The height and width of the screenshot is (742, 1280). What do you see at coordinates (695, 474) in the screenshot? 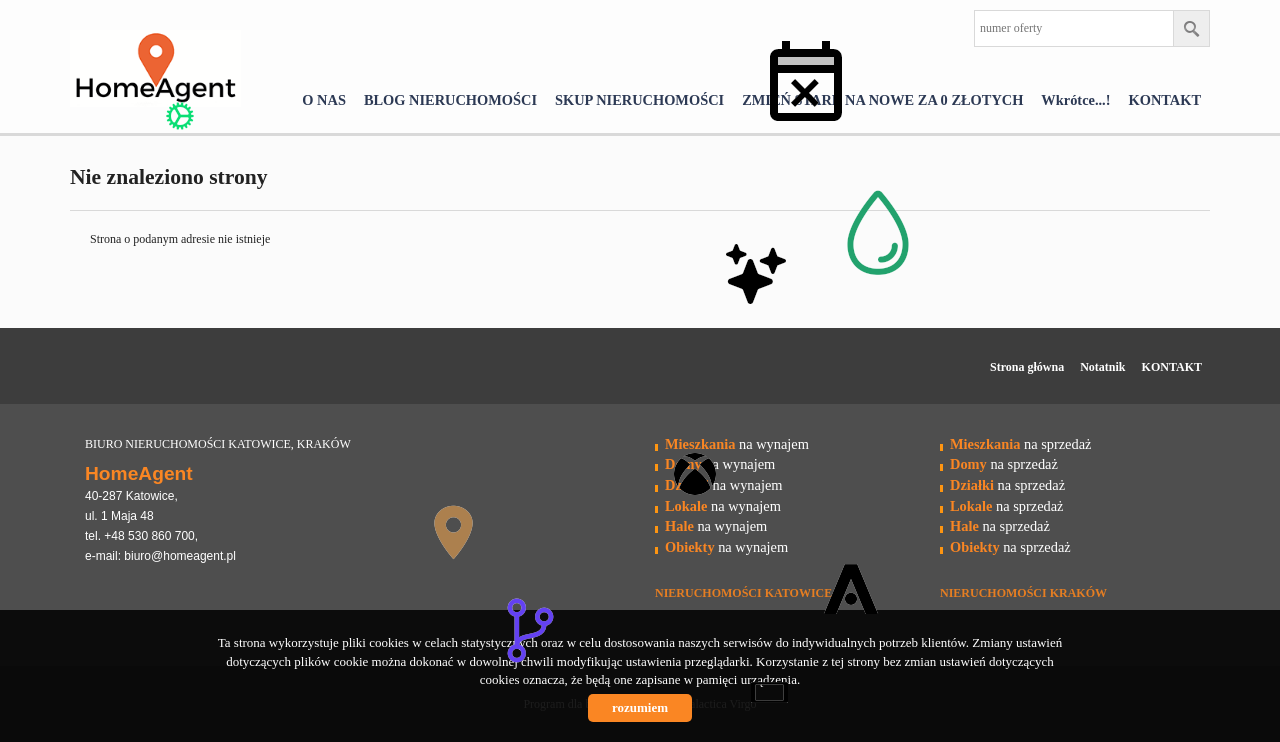
I see `open Xbox app` at bounding box center [695, 474].